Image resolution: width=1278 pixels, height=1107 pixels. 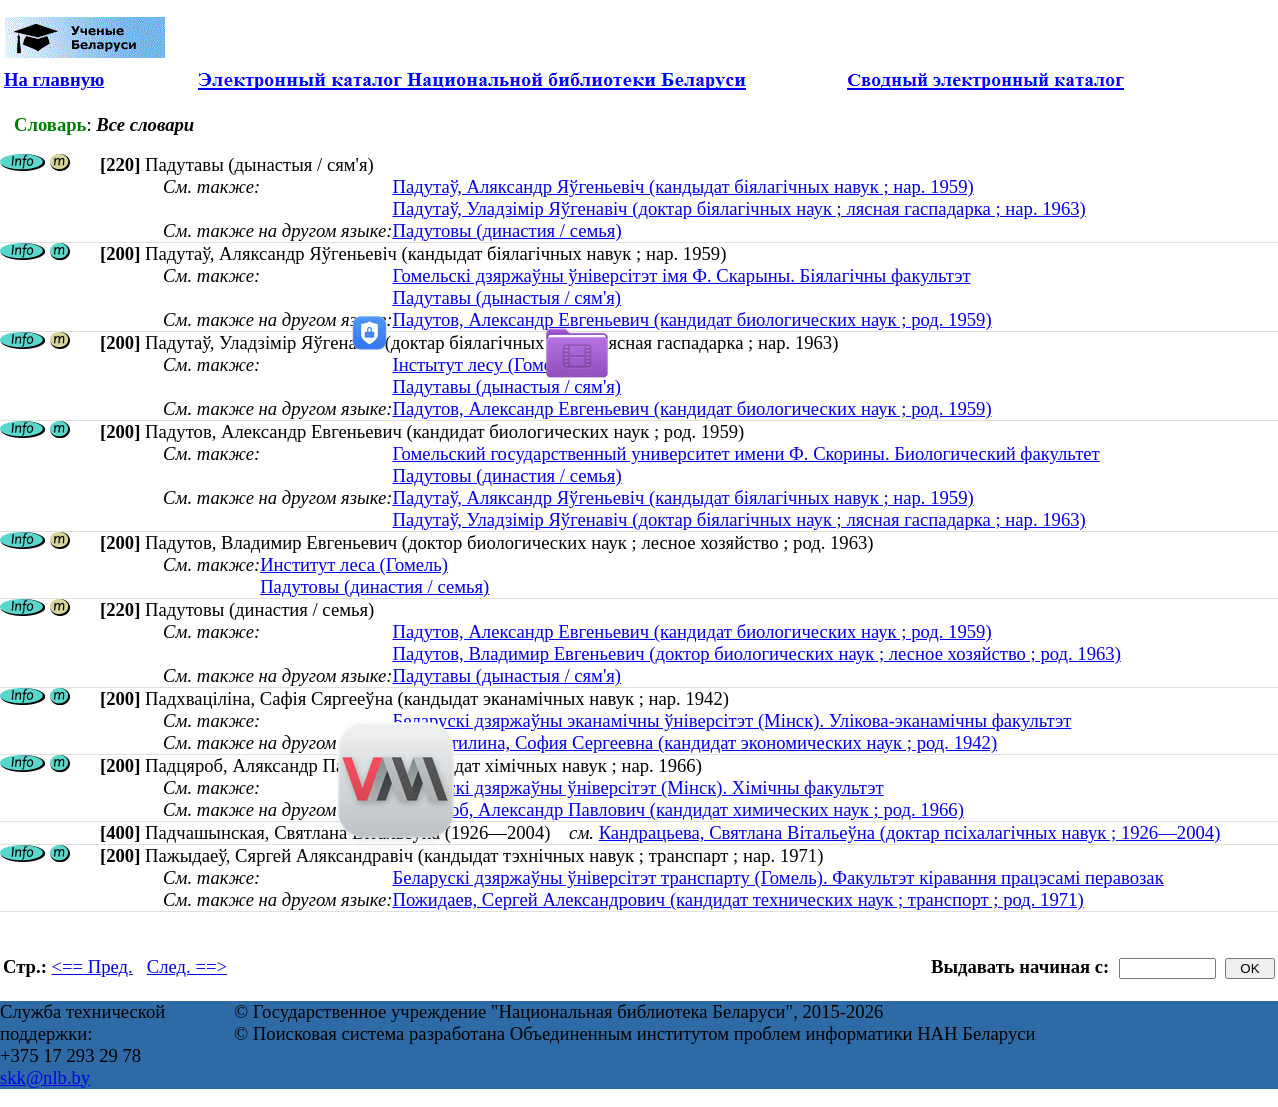 What do you see at coordinates (396, 780) in the screenshot?
I see `open virt-manager virtual machine management app` at bounding box center [396, 780].